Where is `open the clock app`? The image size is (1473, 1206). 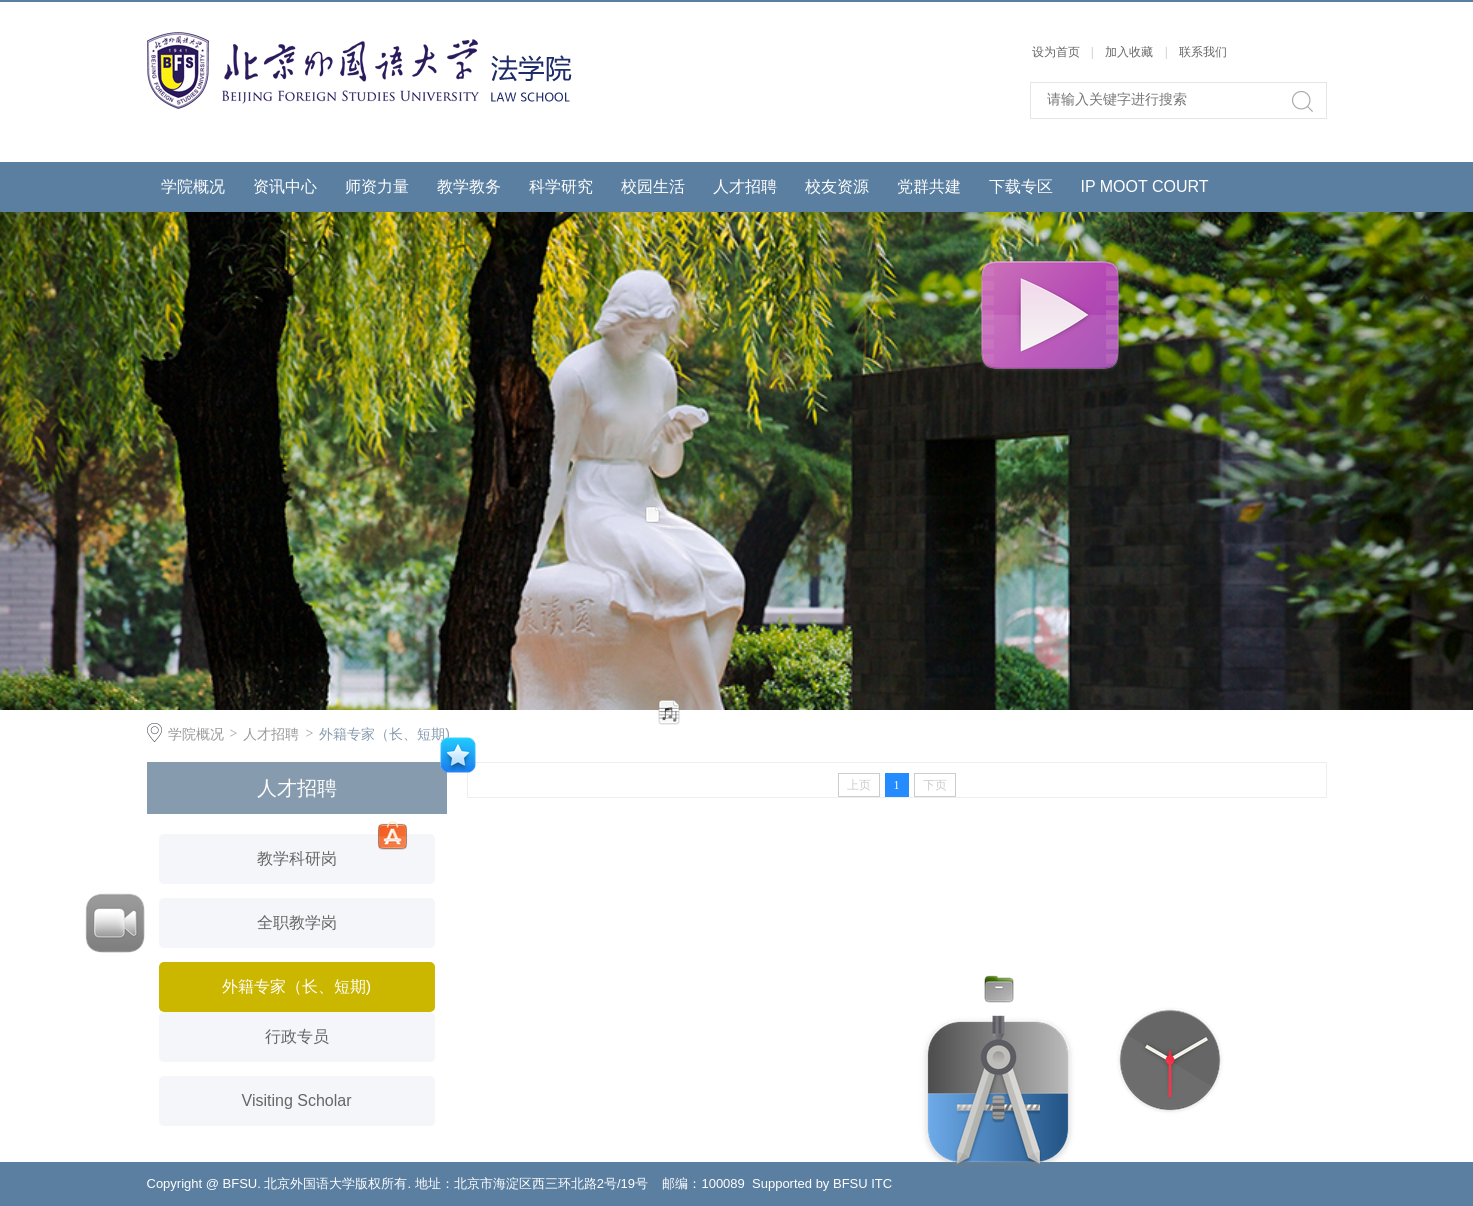
open the clock app is located at coordinates (1170, 1060).